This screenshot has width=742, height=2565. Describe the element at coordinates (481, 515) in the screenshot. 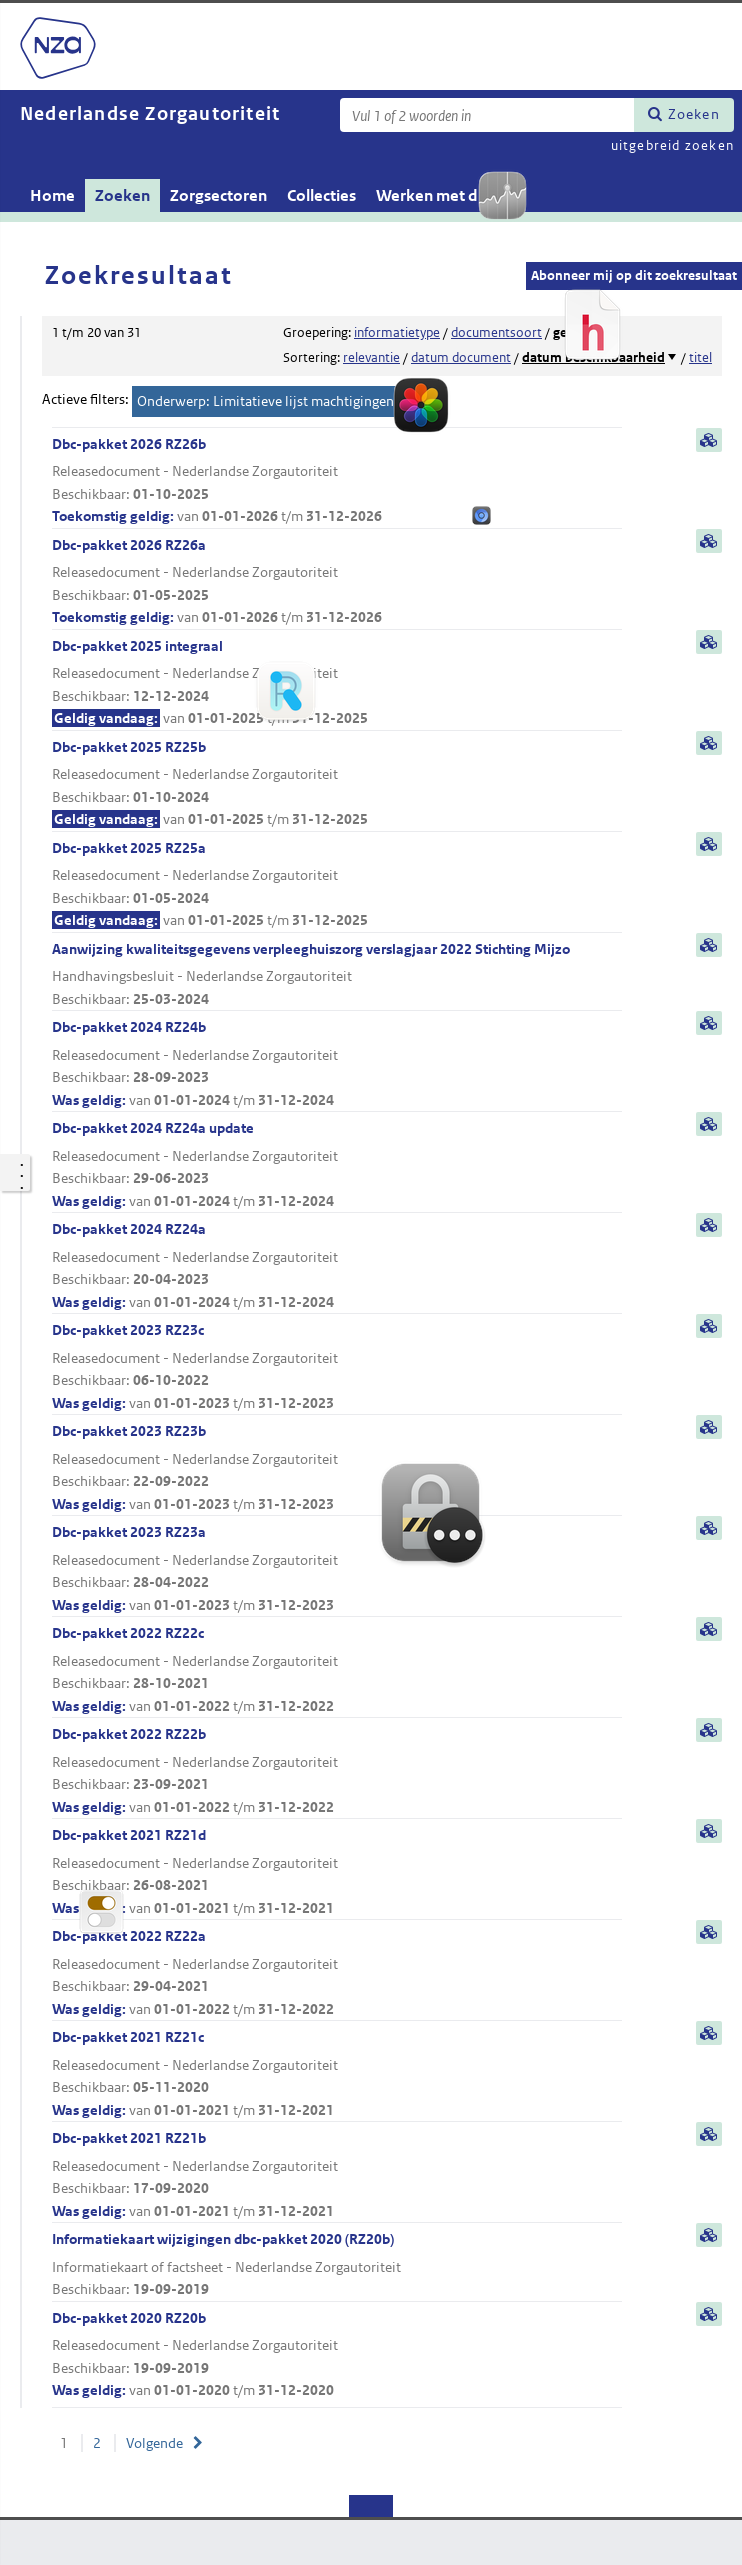

I see `launch thorium browser` at that location.